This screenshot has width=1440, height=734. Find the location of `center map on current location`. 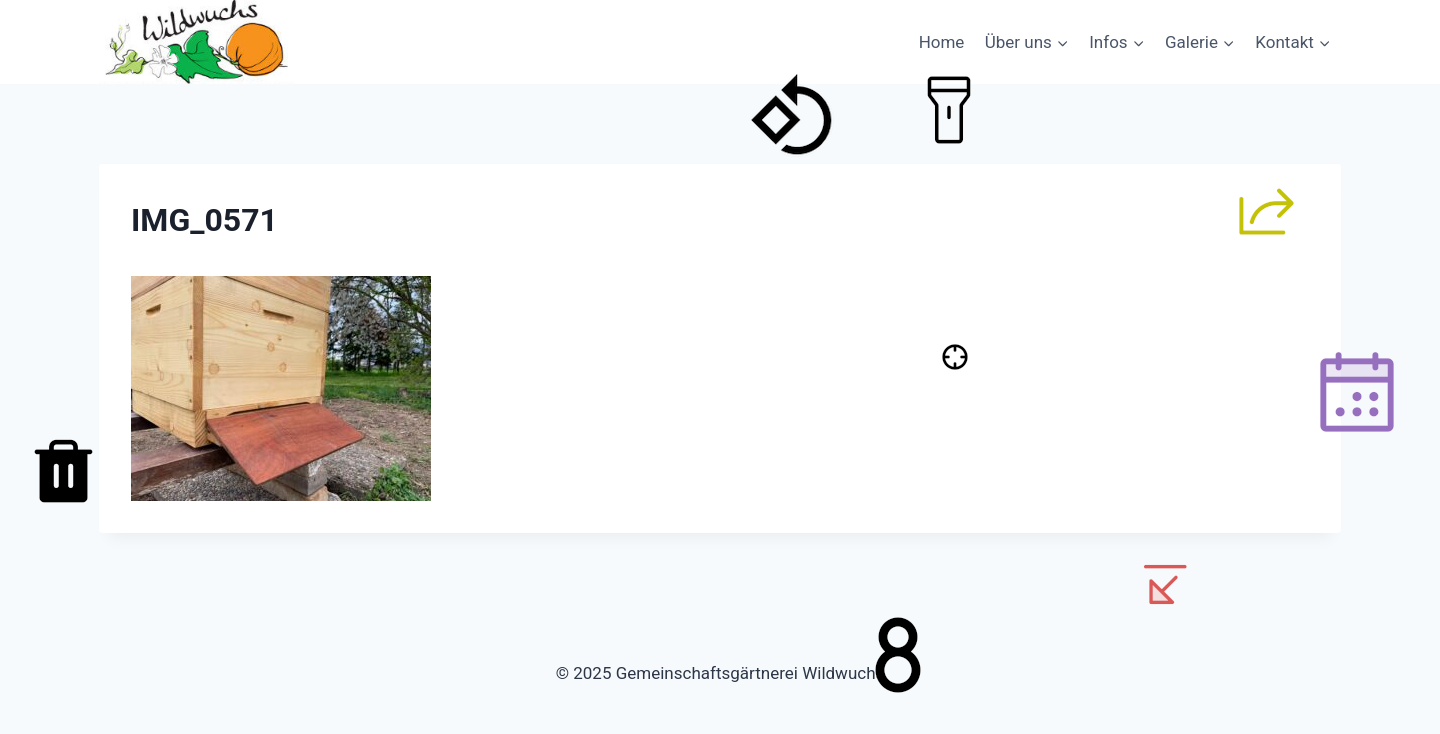

center map on current location is located at coordinates (955, 357).